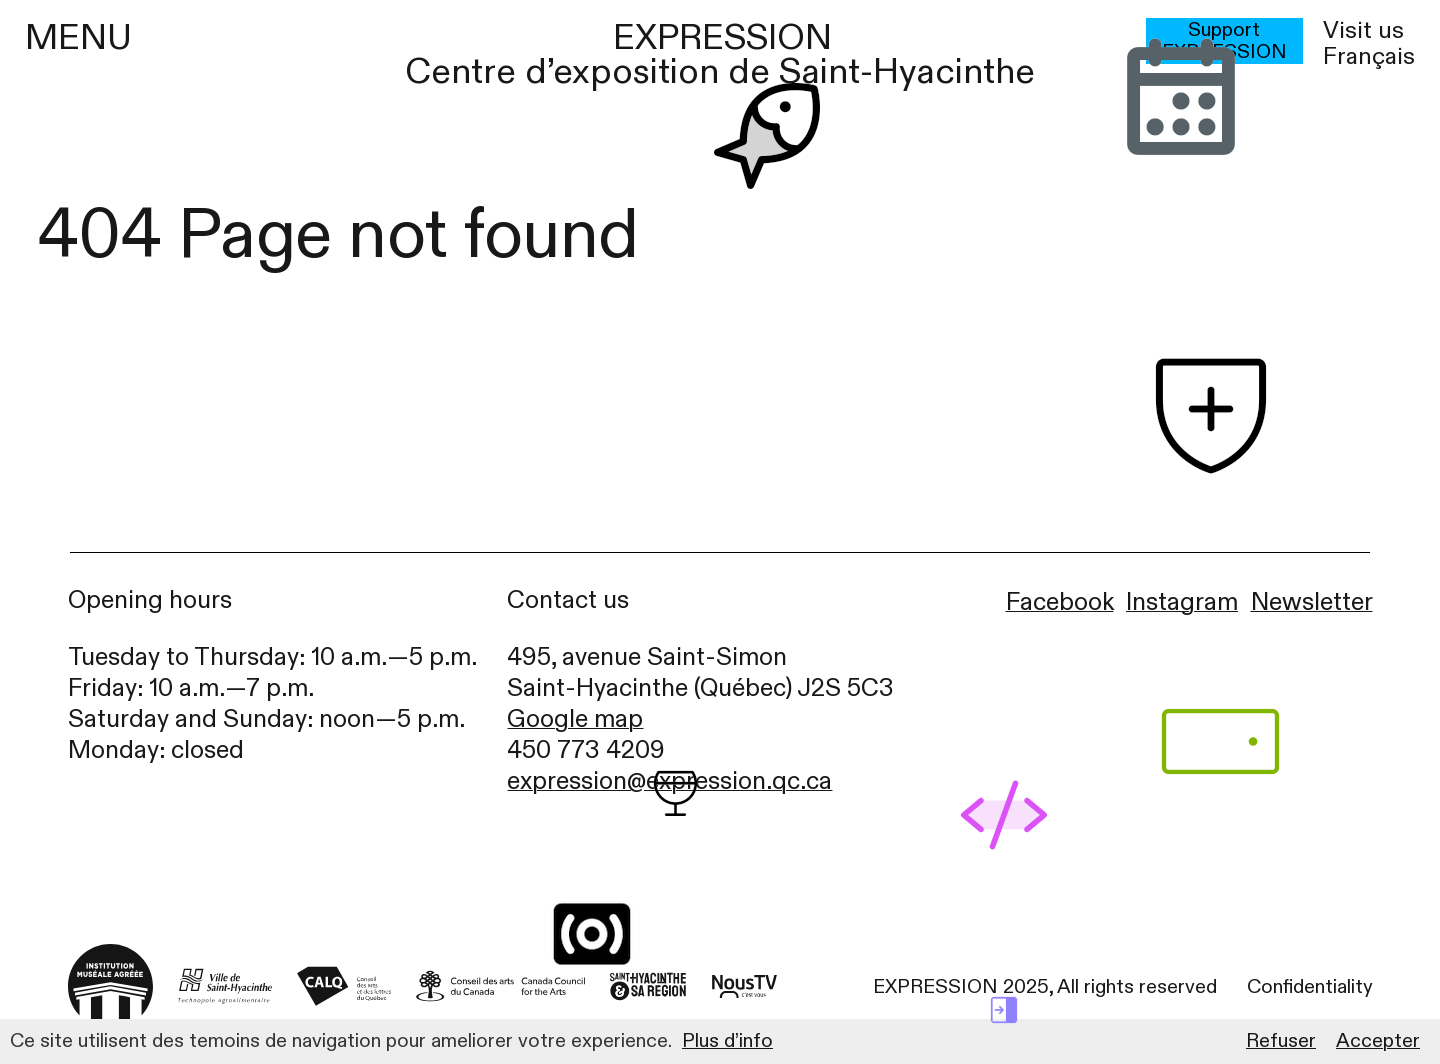 This screenshot has height=1064, width=1440. Describe the element at coordinates (1220, 741) in the screenshot. I see `access storage or disk management` at that location.